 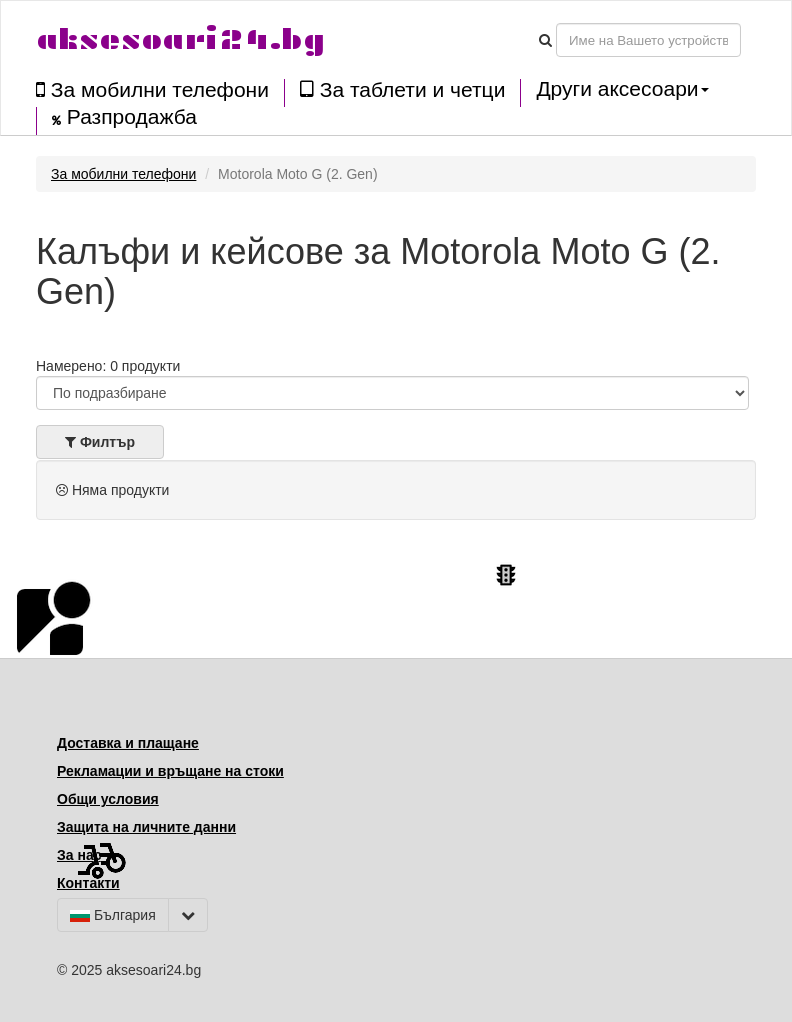 I want to click on access street view mode on maps, so click(x=50, y=622).